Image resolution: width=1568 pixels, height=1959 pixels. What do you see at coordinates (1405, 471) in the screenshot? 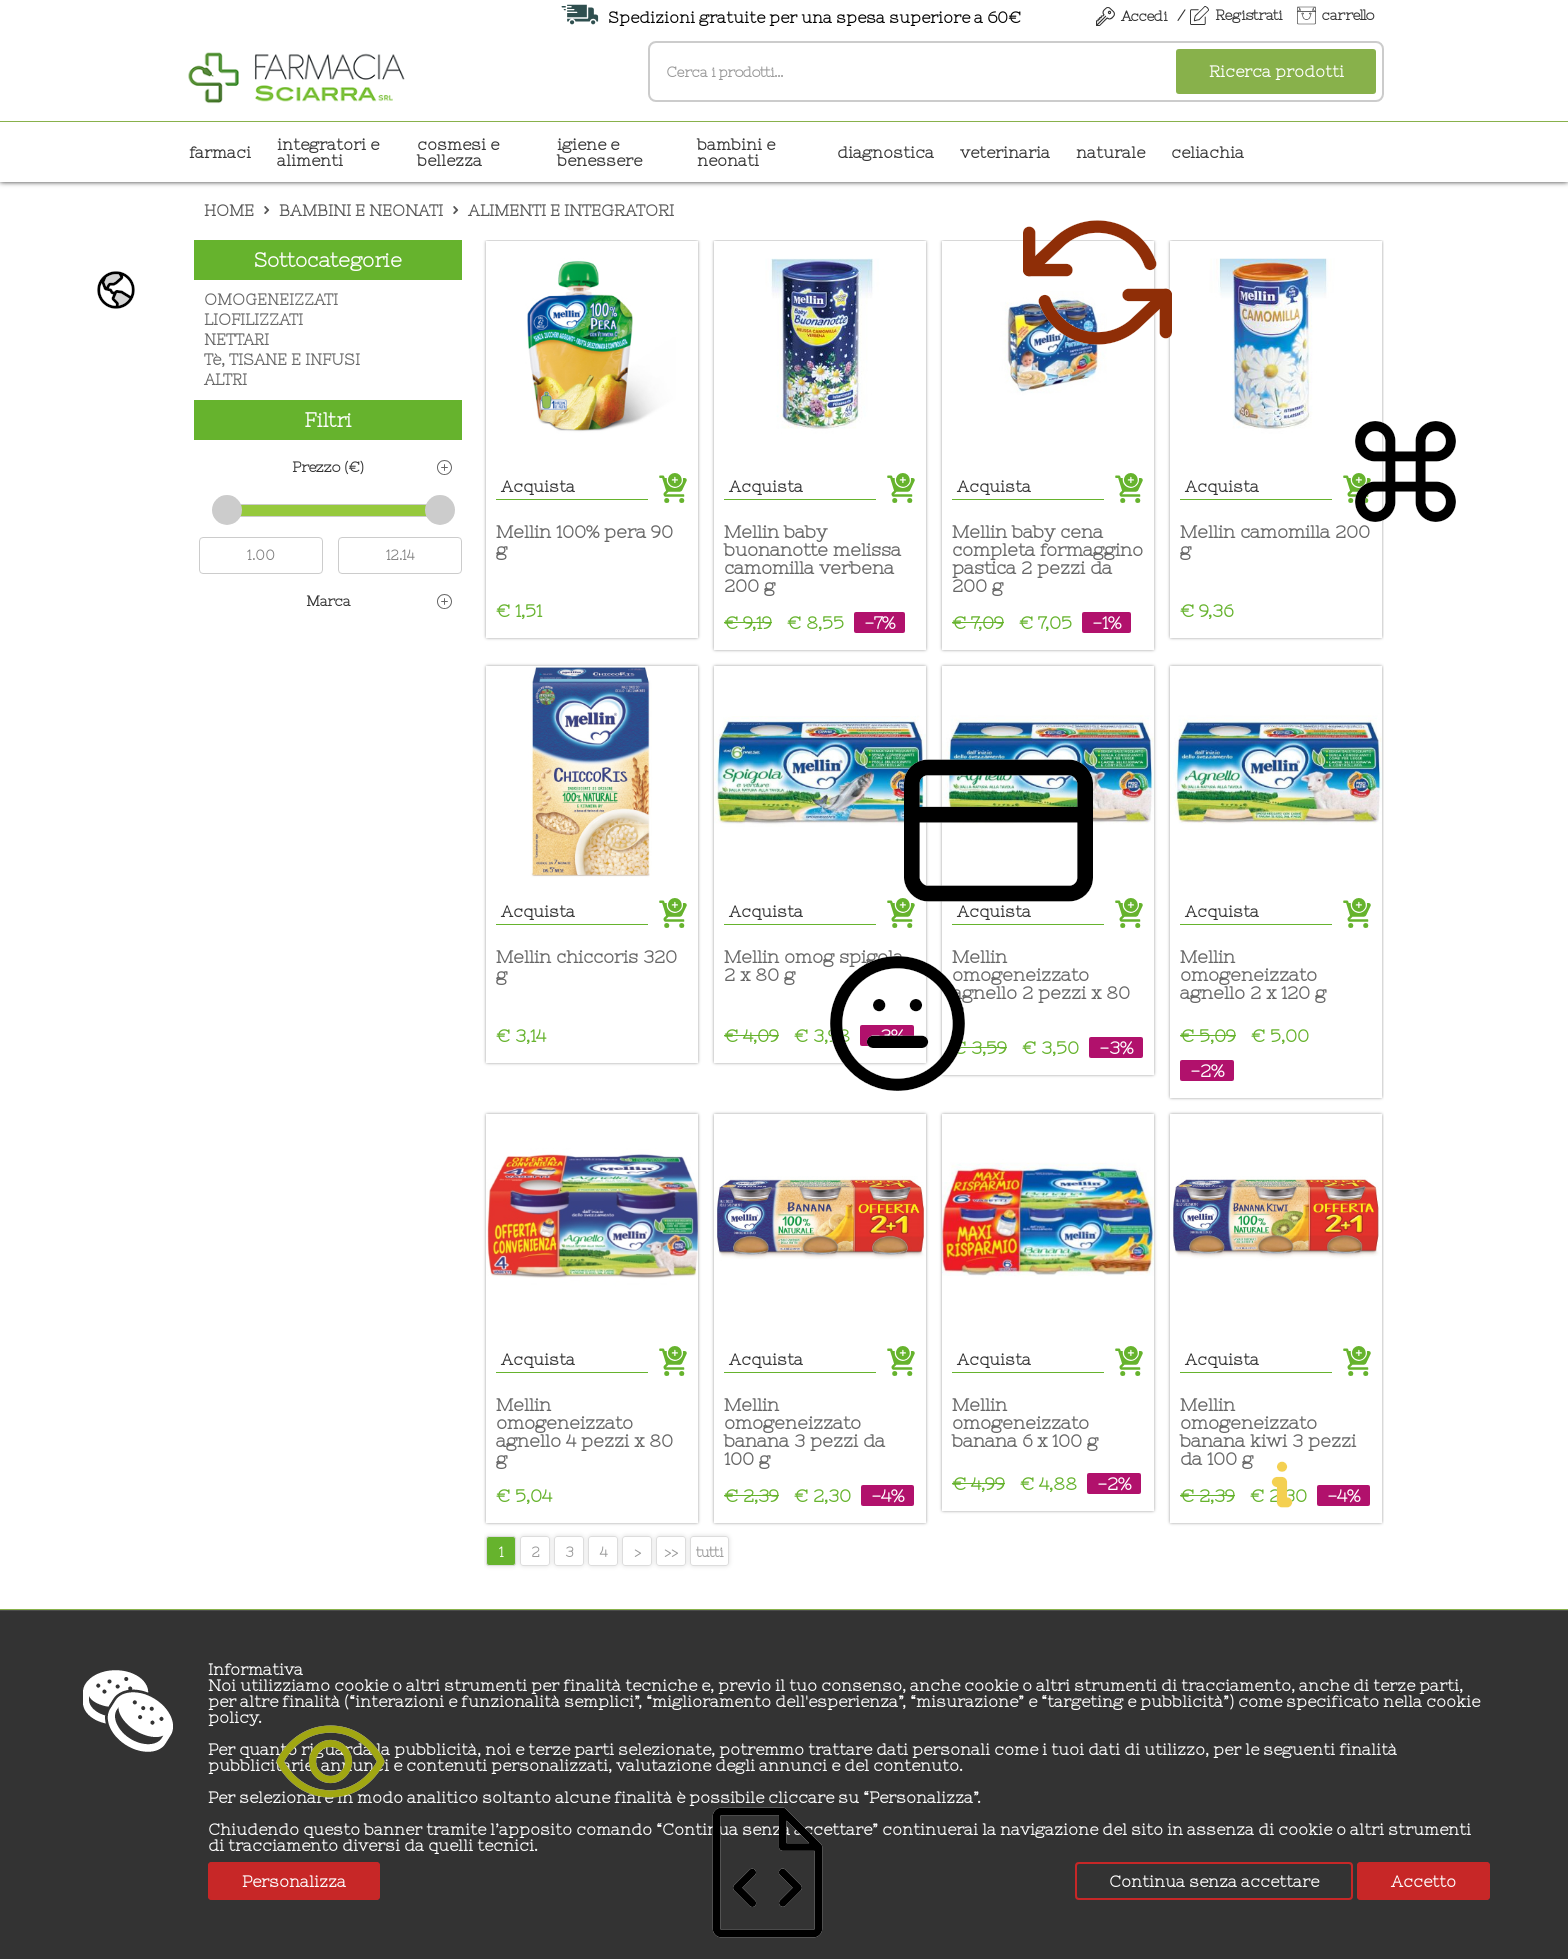
I see `command key shortcut indicator` at bounding box center [1405, 471].